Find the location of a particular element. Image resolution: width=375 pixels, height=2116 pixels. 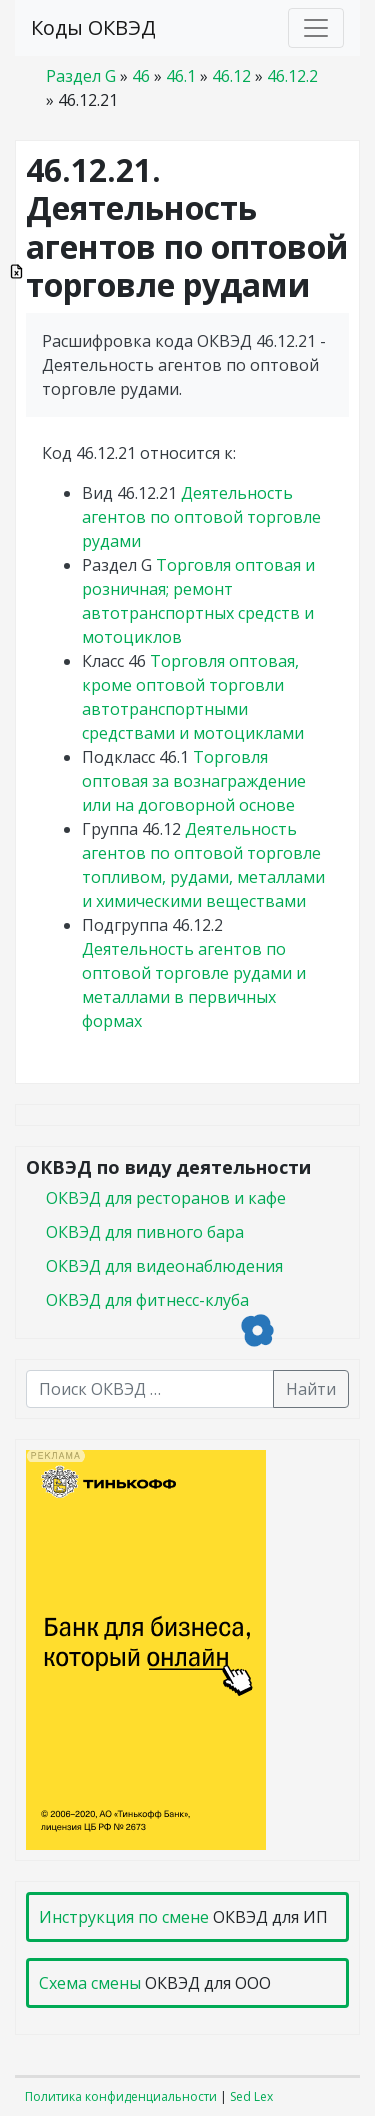

remove or delete a file is located at coordinates (16, 271).